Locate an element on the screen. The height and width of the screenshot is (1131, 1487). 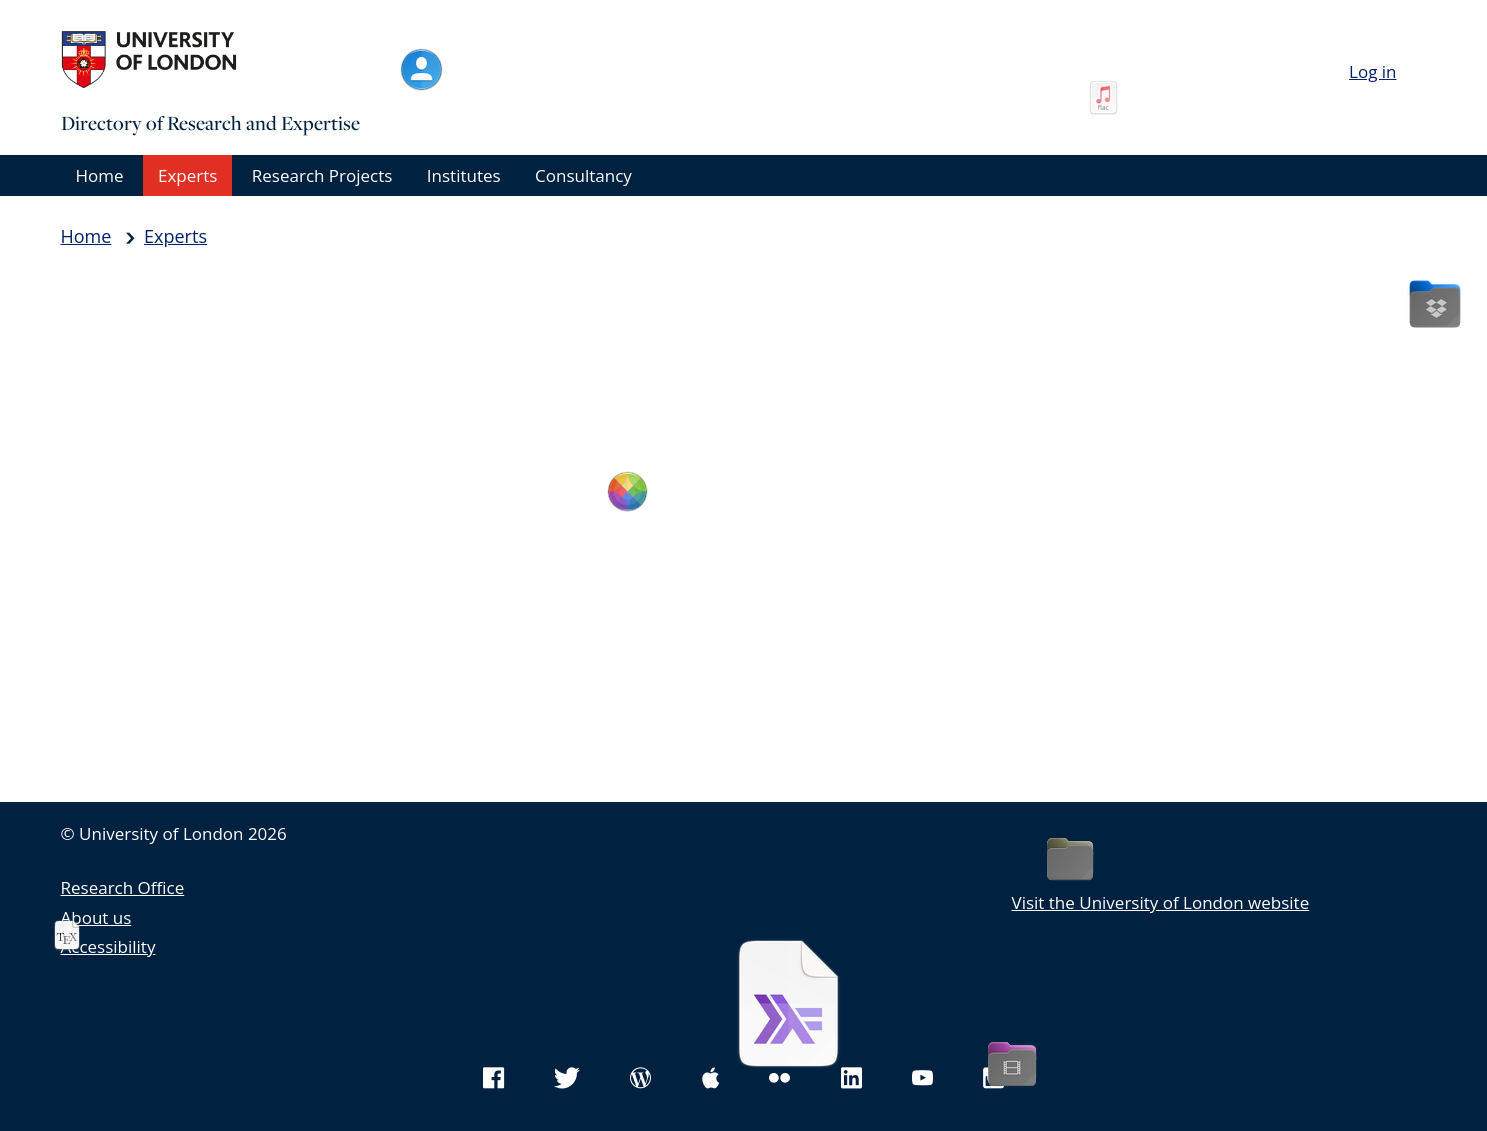
access color and theme preferences is located at coordinates (627, 491).